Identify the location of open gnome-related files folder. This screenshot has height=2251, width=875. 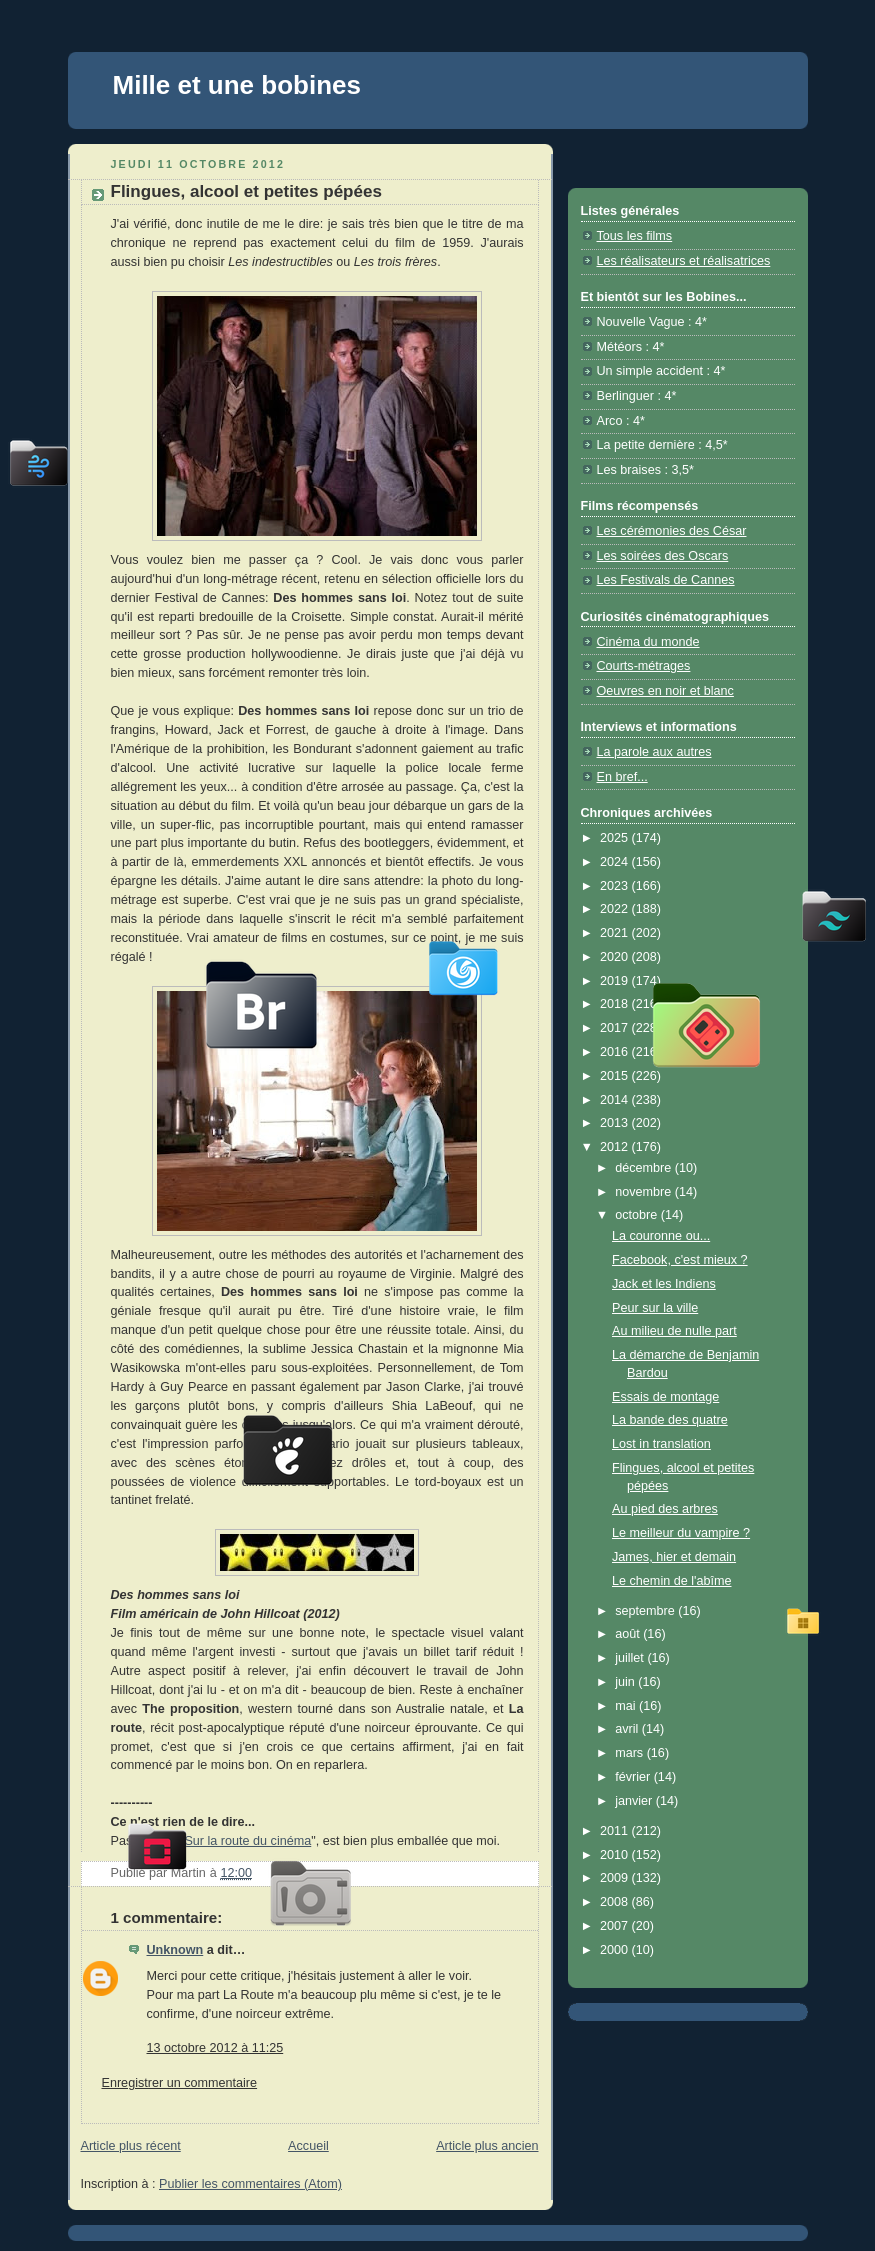
(287, 1452).